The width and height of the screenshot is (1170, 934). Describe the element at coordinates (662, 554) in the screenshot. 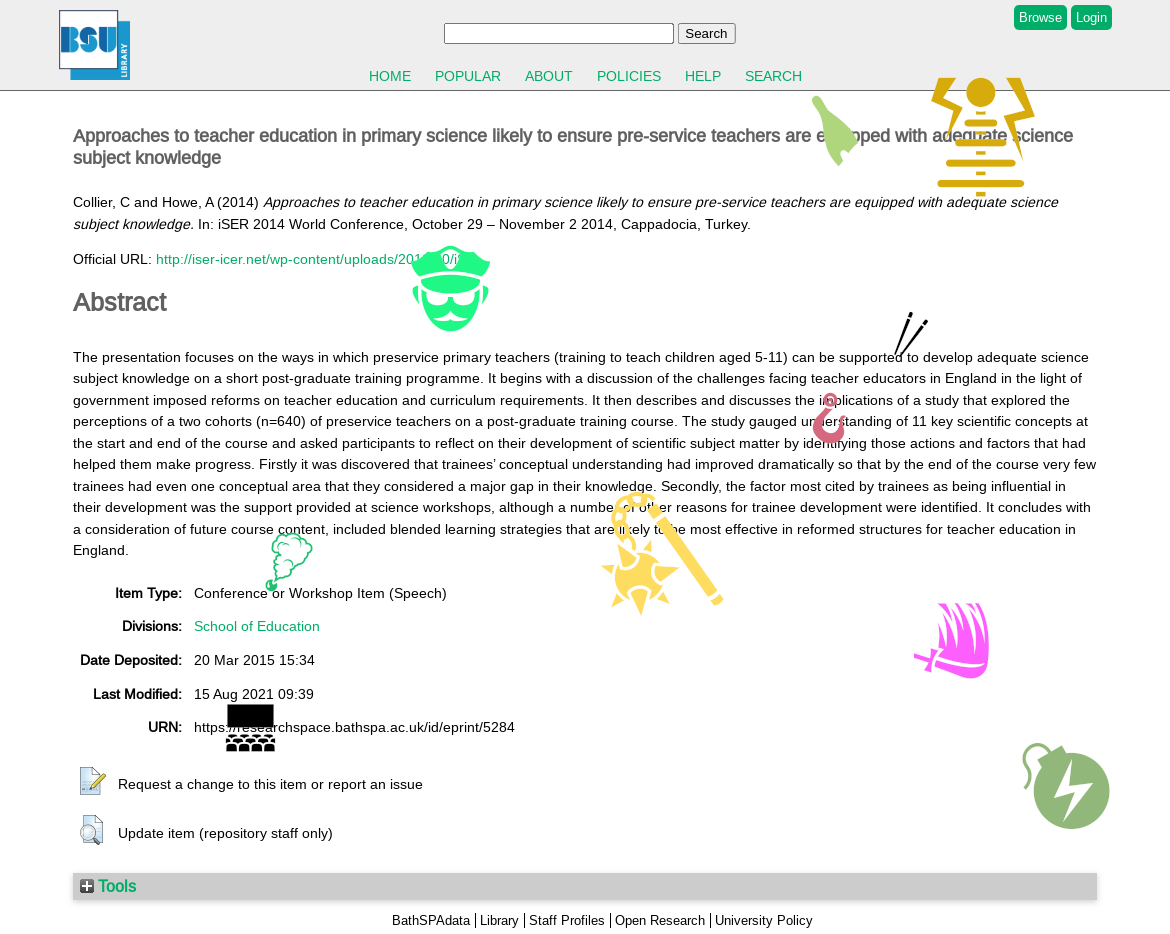

I see `select flail weapon in game inventory` at that location.